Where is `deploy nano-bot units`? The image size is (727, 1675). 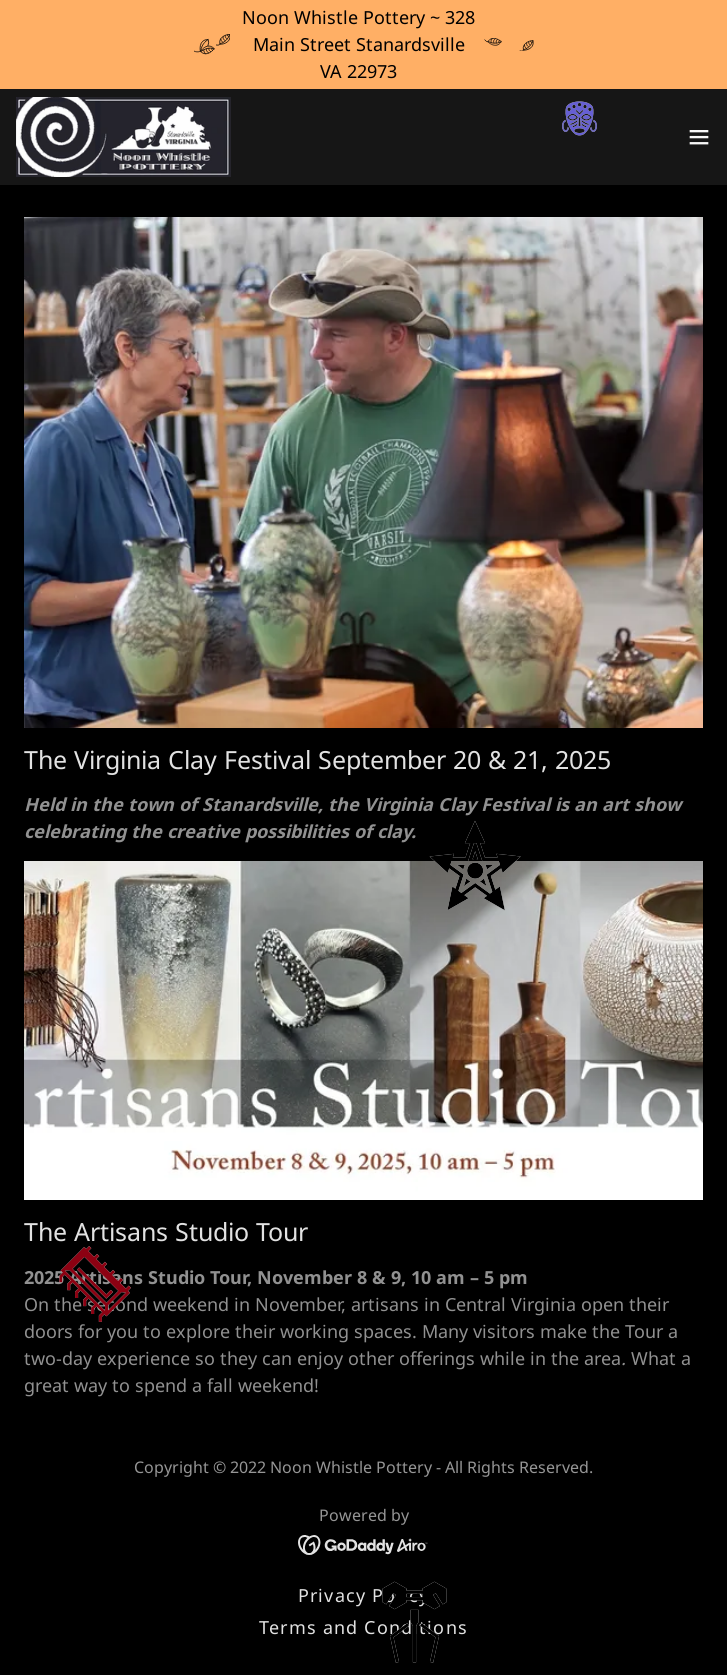
deploy nano-bot units is located at coordinates (414, 1622).